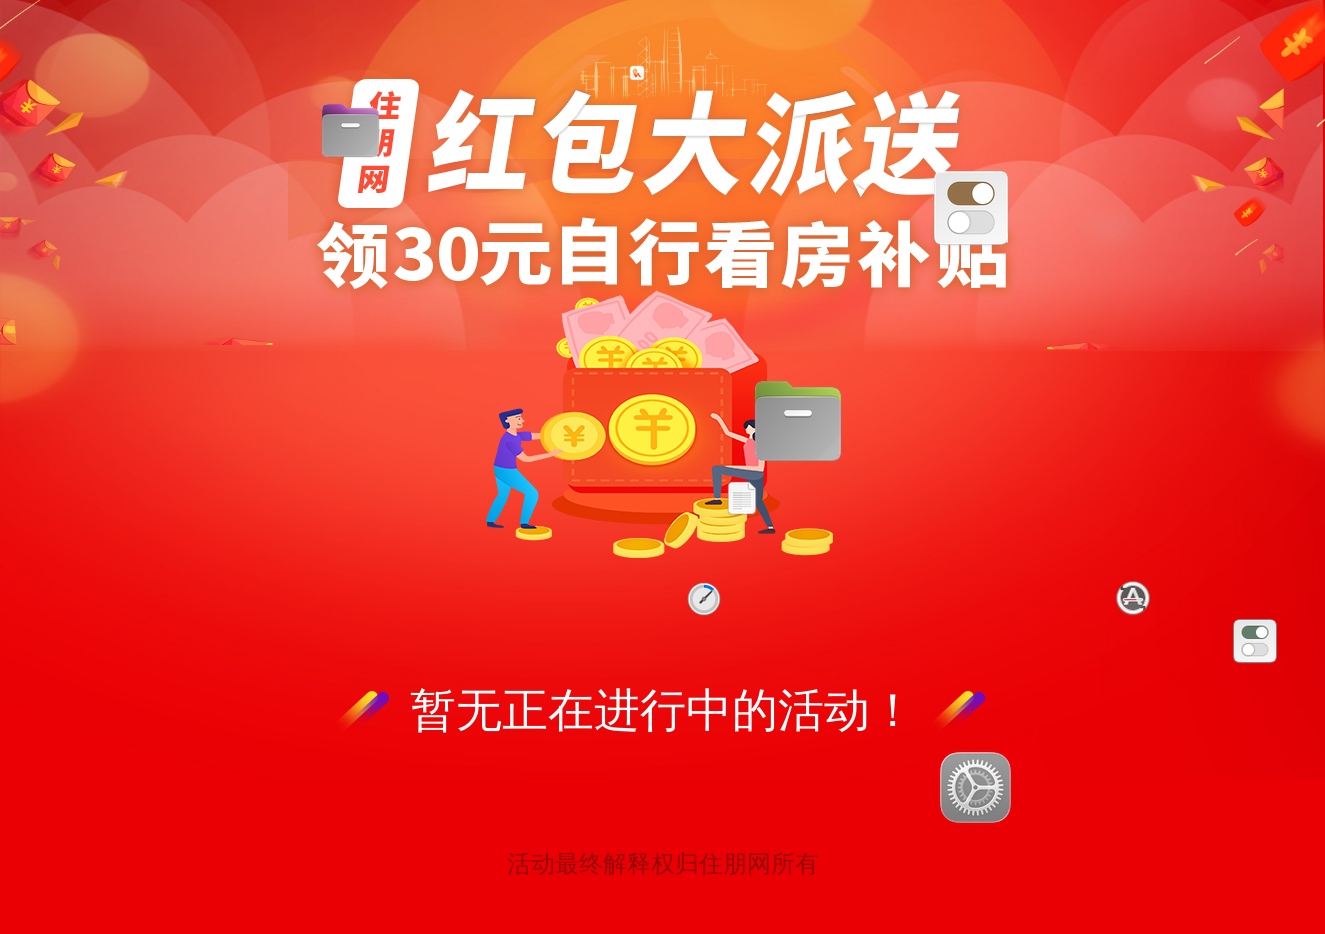  Describe the element at coordinates (975, 787) in the screenshot. I see `open system settings` at that location.